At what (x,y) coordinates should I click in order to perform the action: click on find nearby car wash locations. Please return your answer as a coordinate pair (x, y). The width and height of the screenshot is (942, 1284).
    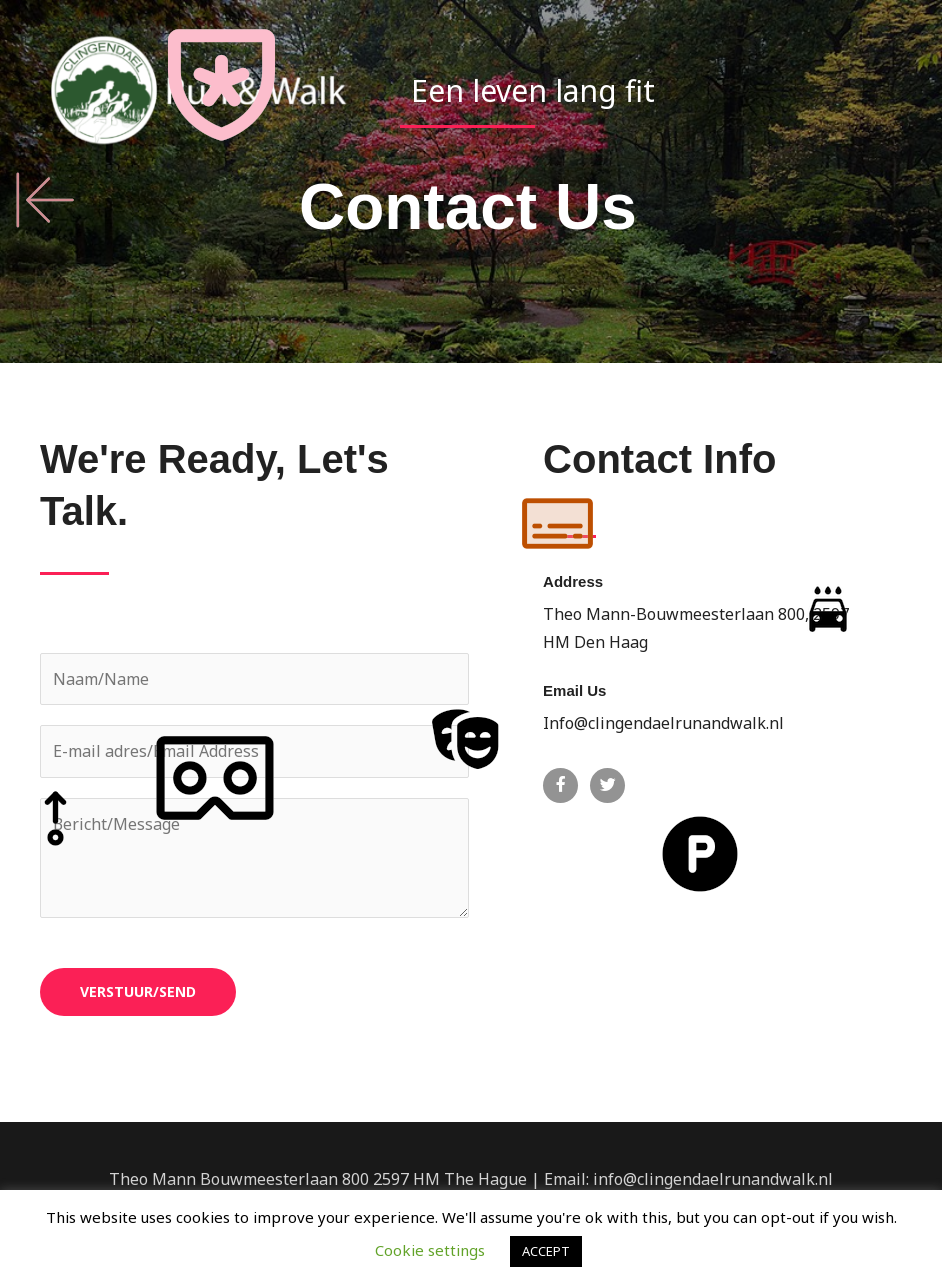
    Looking at the image, I should click on (828, 609).